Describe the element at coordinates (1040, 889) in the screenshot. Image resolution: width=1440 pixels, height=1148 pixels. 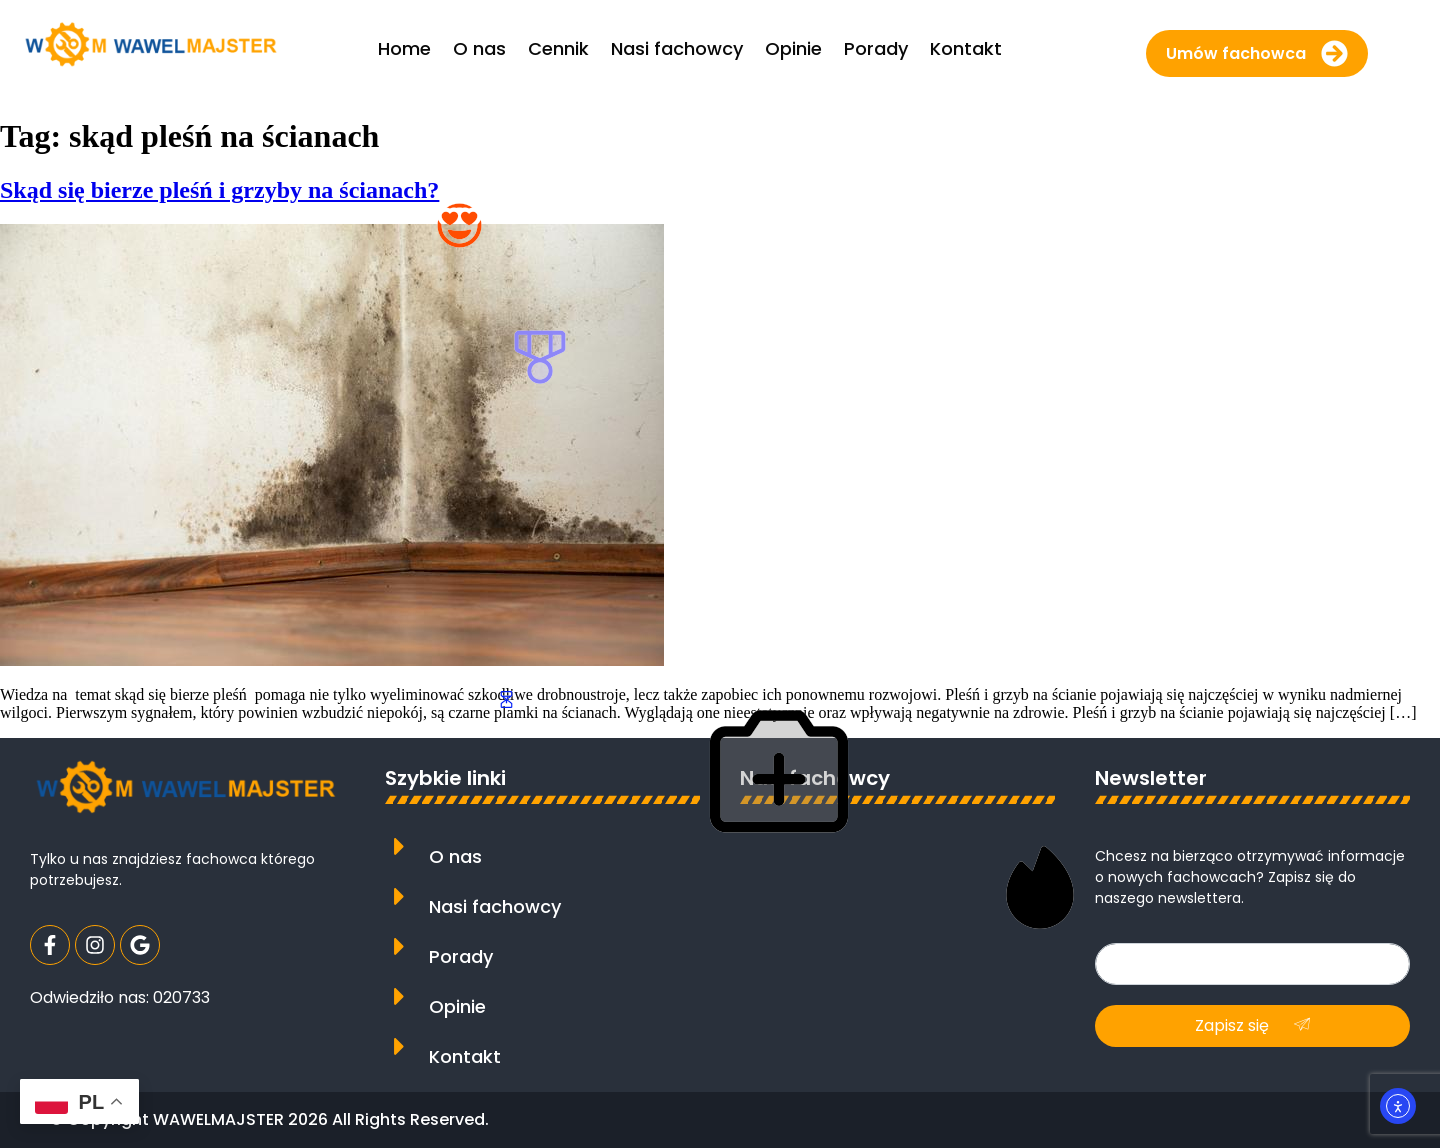
I see `indicates trending or hot content` at that location.